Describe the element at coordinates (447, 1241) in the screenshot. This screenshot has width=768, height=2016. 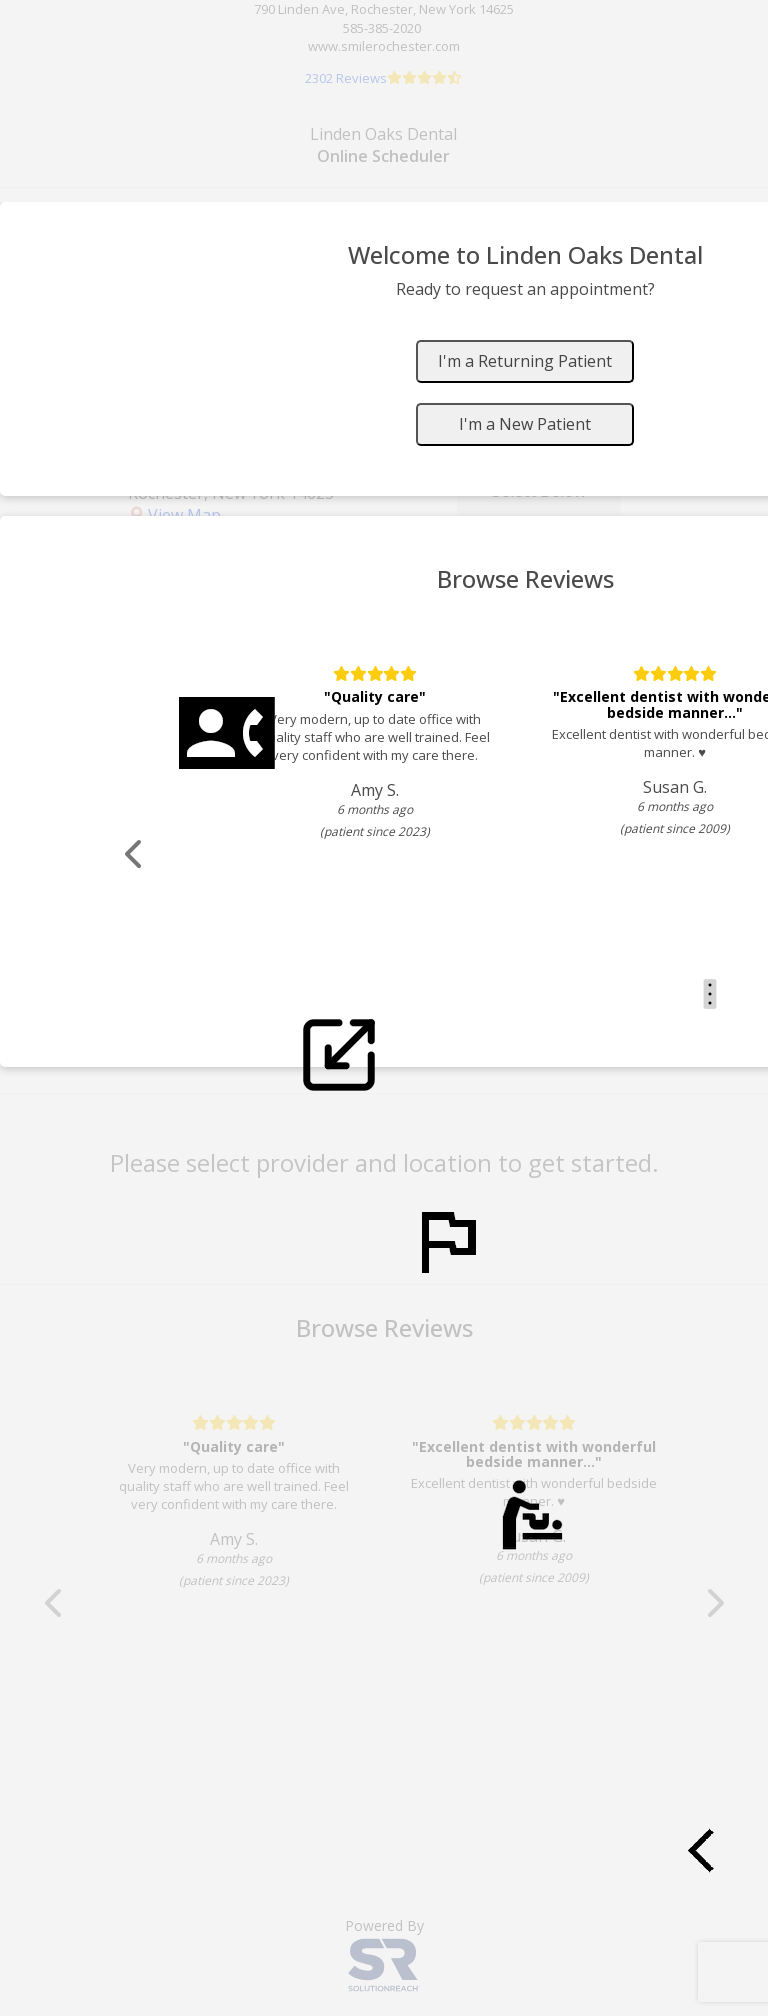
I see `flag or mark an item for follow-up` at that location.